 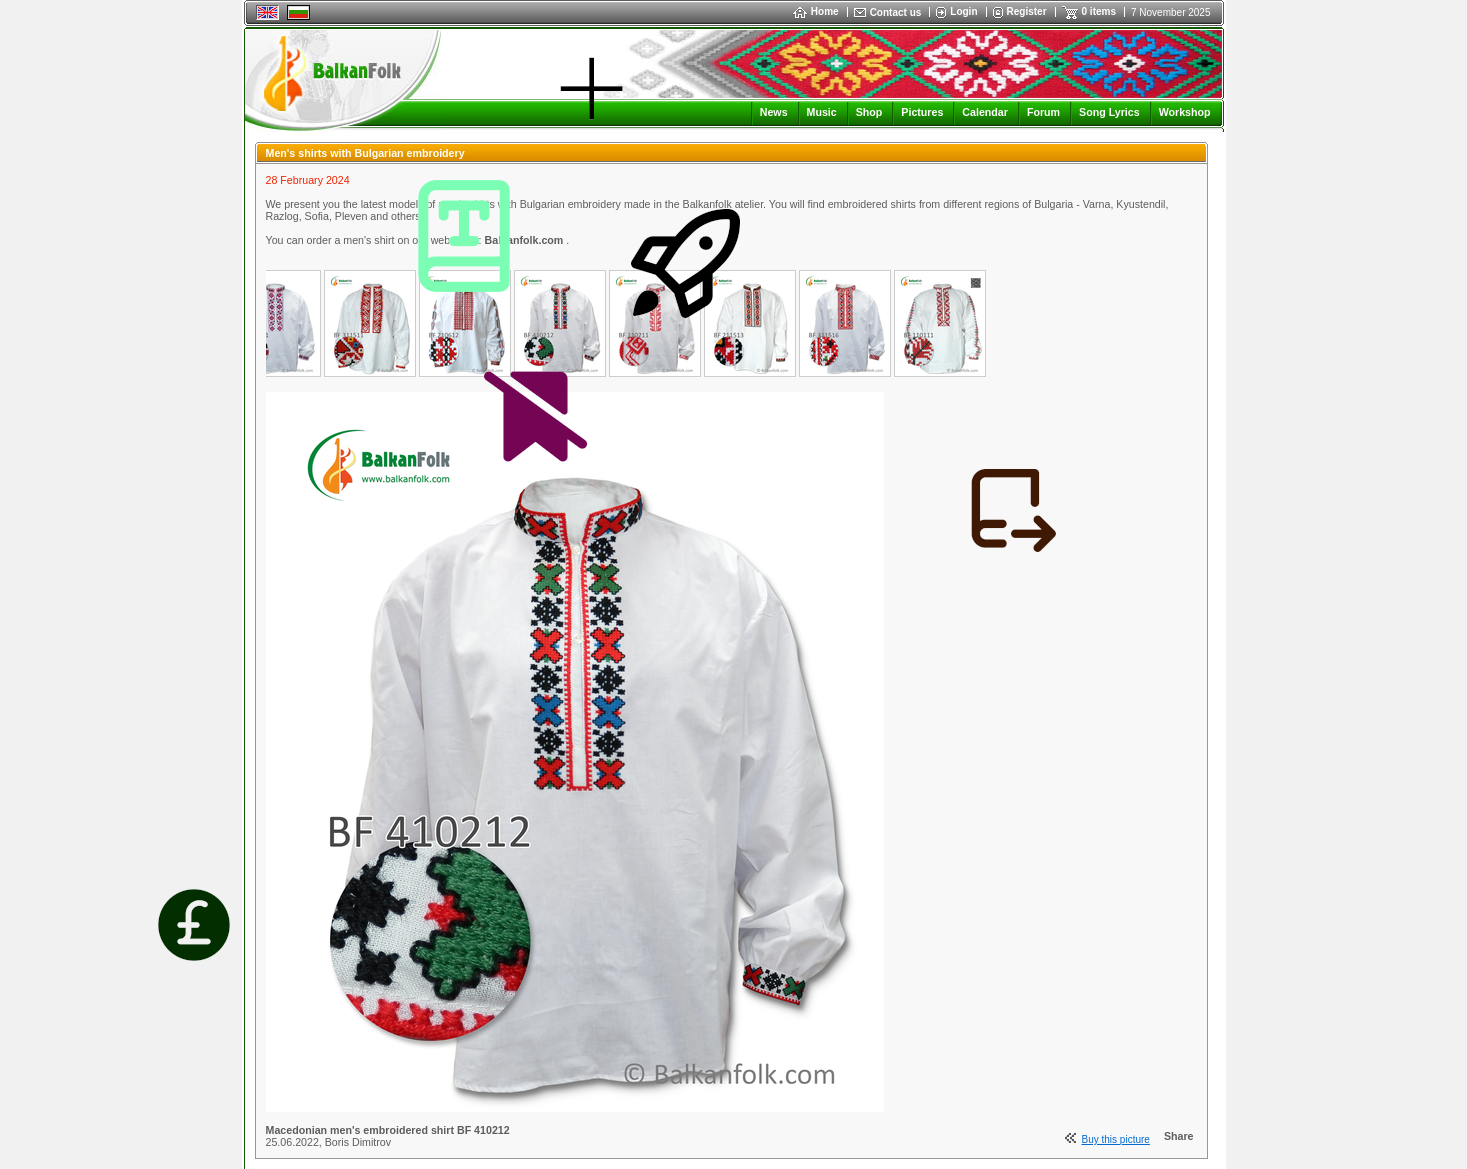 What do you see at coordinates (464, 236) in the screenshot?
I see `access text formatting options` at bounding box center [464, 236].